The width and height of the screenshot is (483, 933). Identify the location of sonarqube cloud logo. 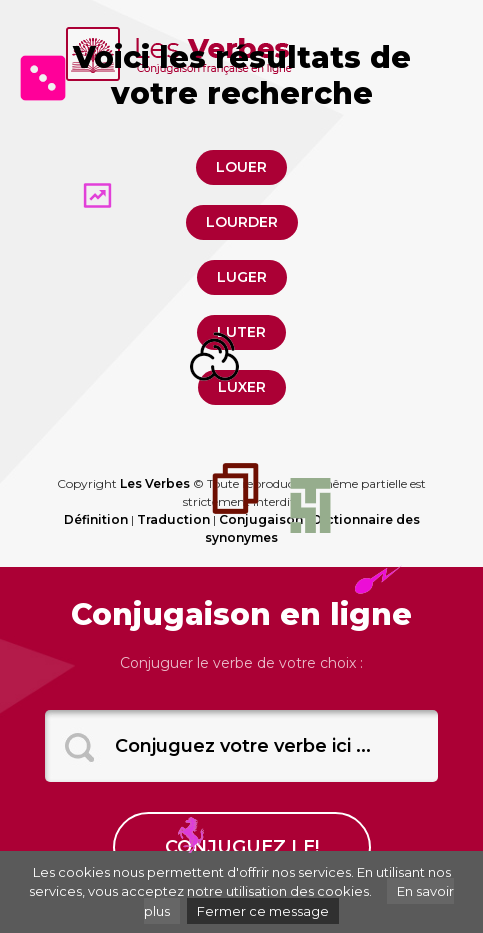
(214, 356).